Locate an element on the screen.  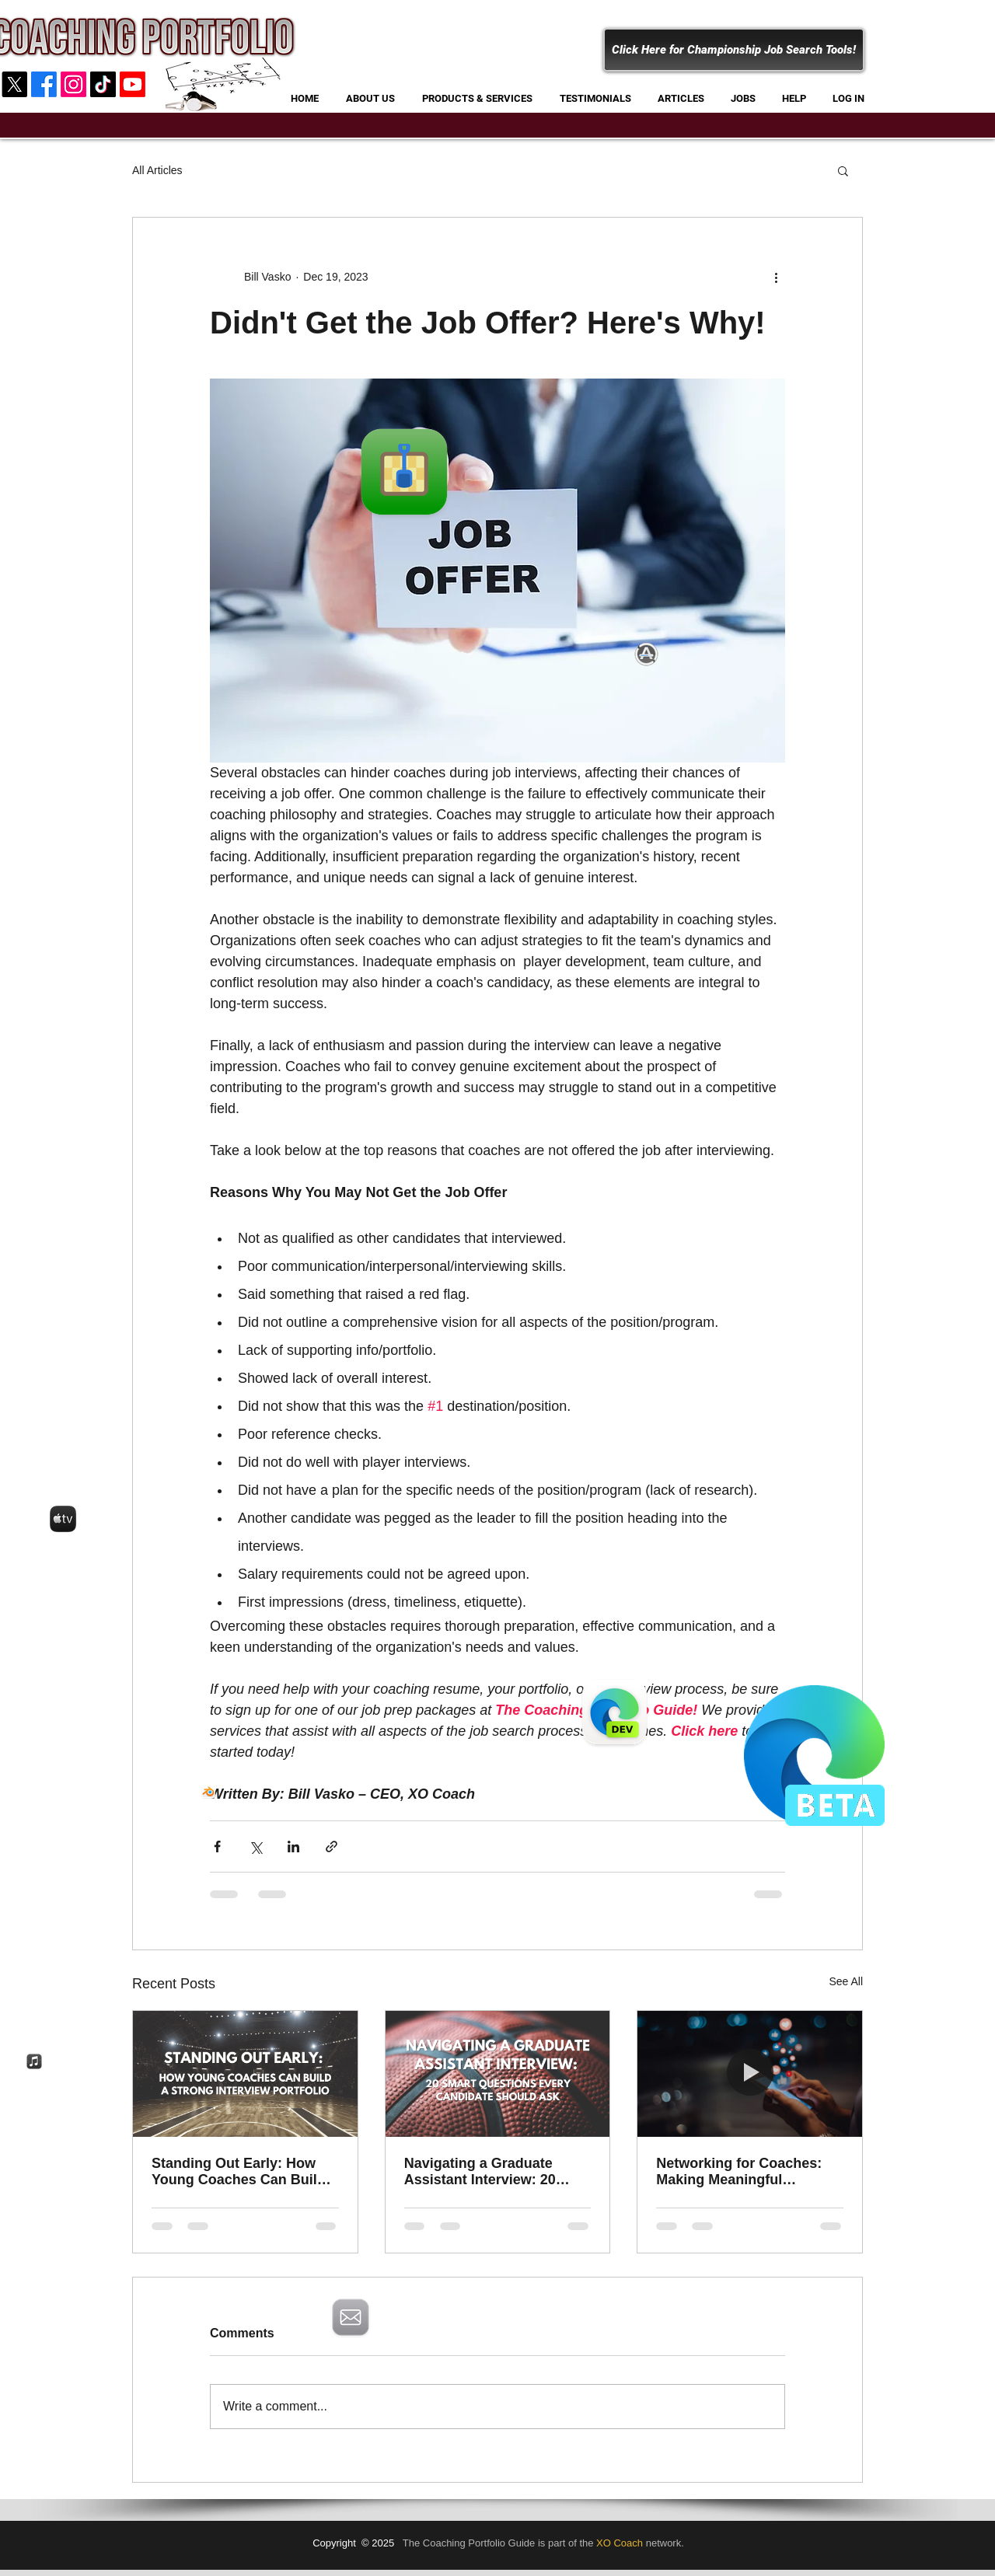
access mail app settings is located at coordinates (351, 2318).